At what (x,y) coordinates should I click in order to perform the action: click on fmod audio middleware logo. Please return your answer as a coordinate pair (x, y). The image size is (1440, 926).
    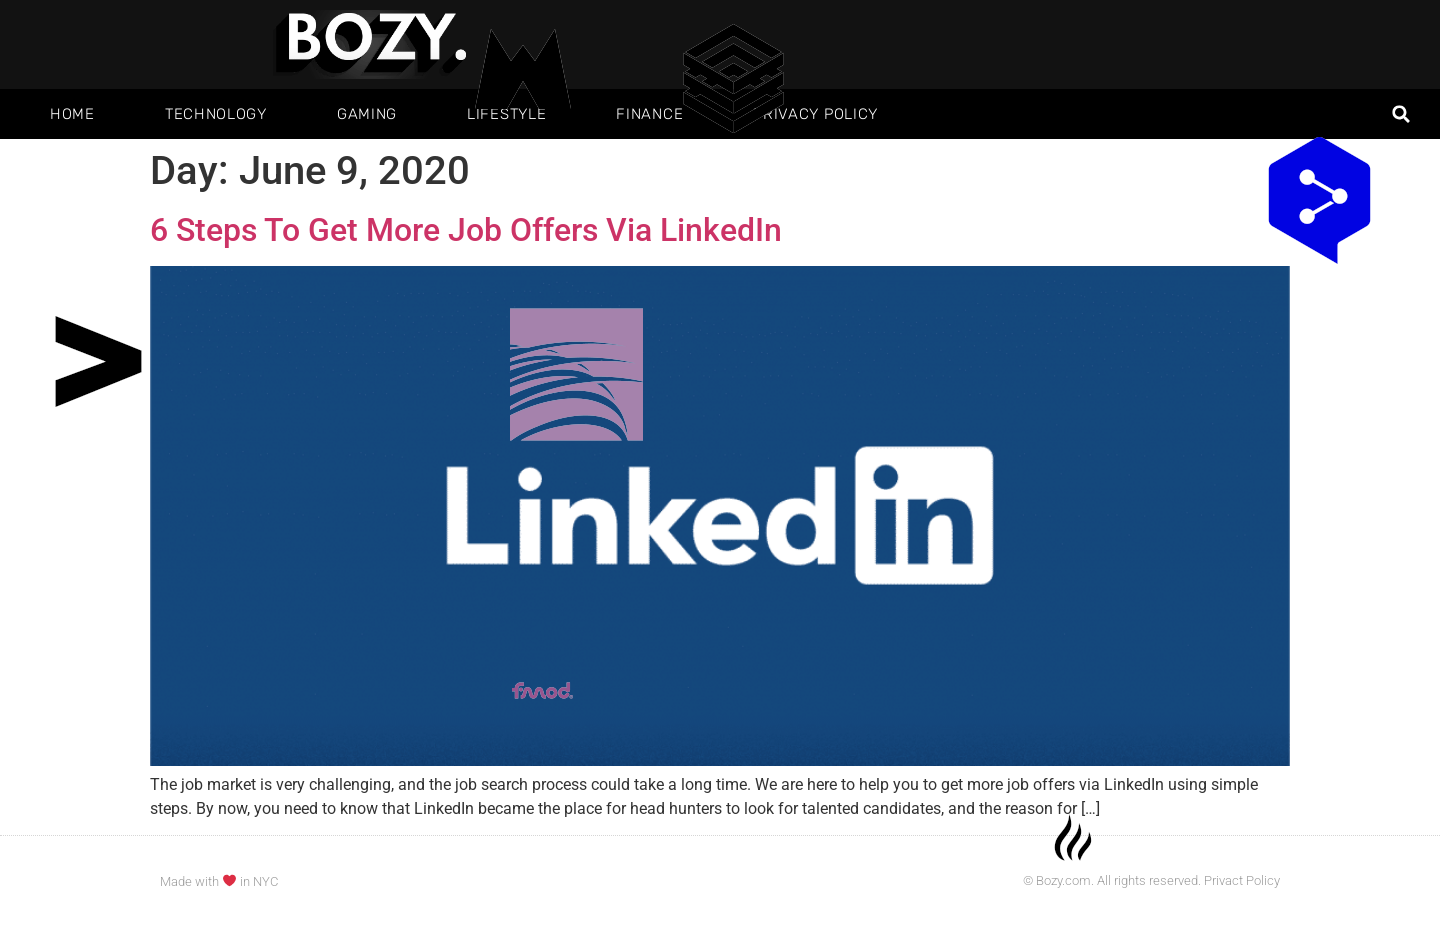
    Looking at the image, I should click on (542, 690).